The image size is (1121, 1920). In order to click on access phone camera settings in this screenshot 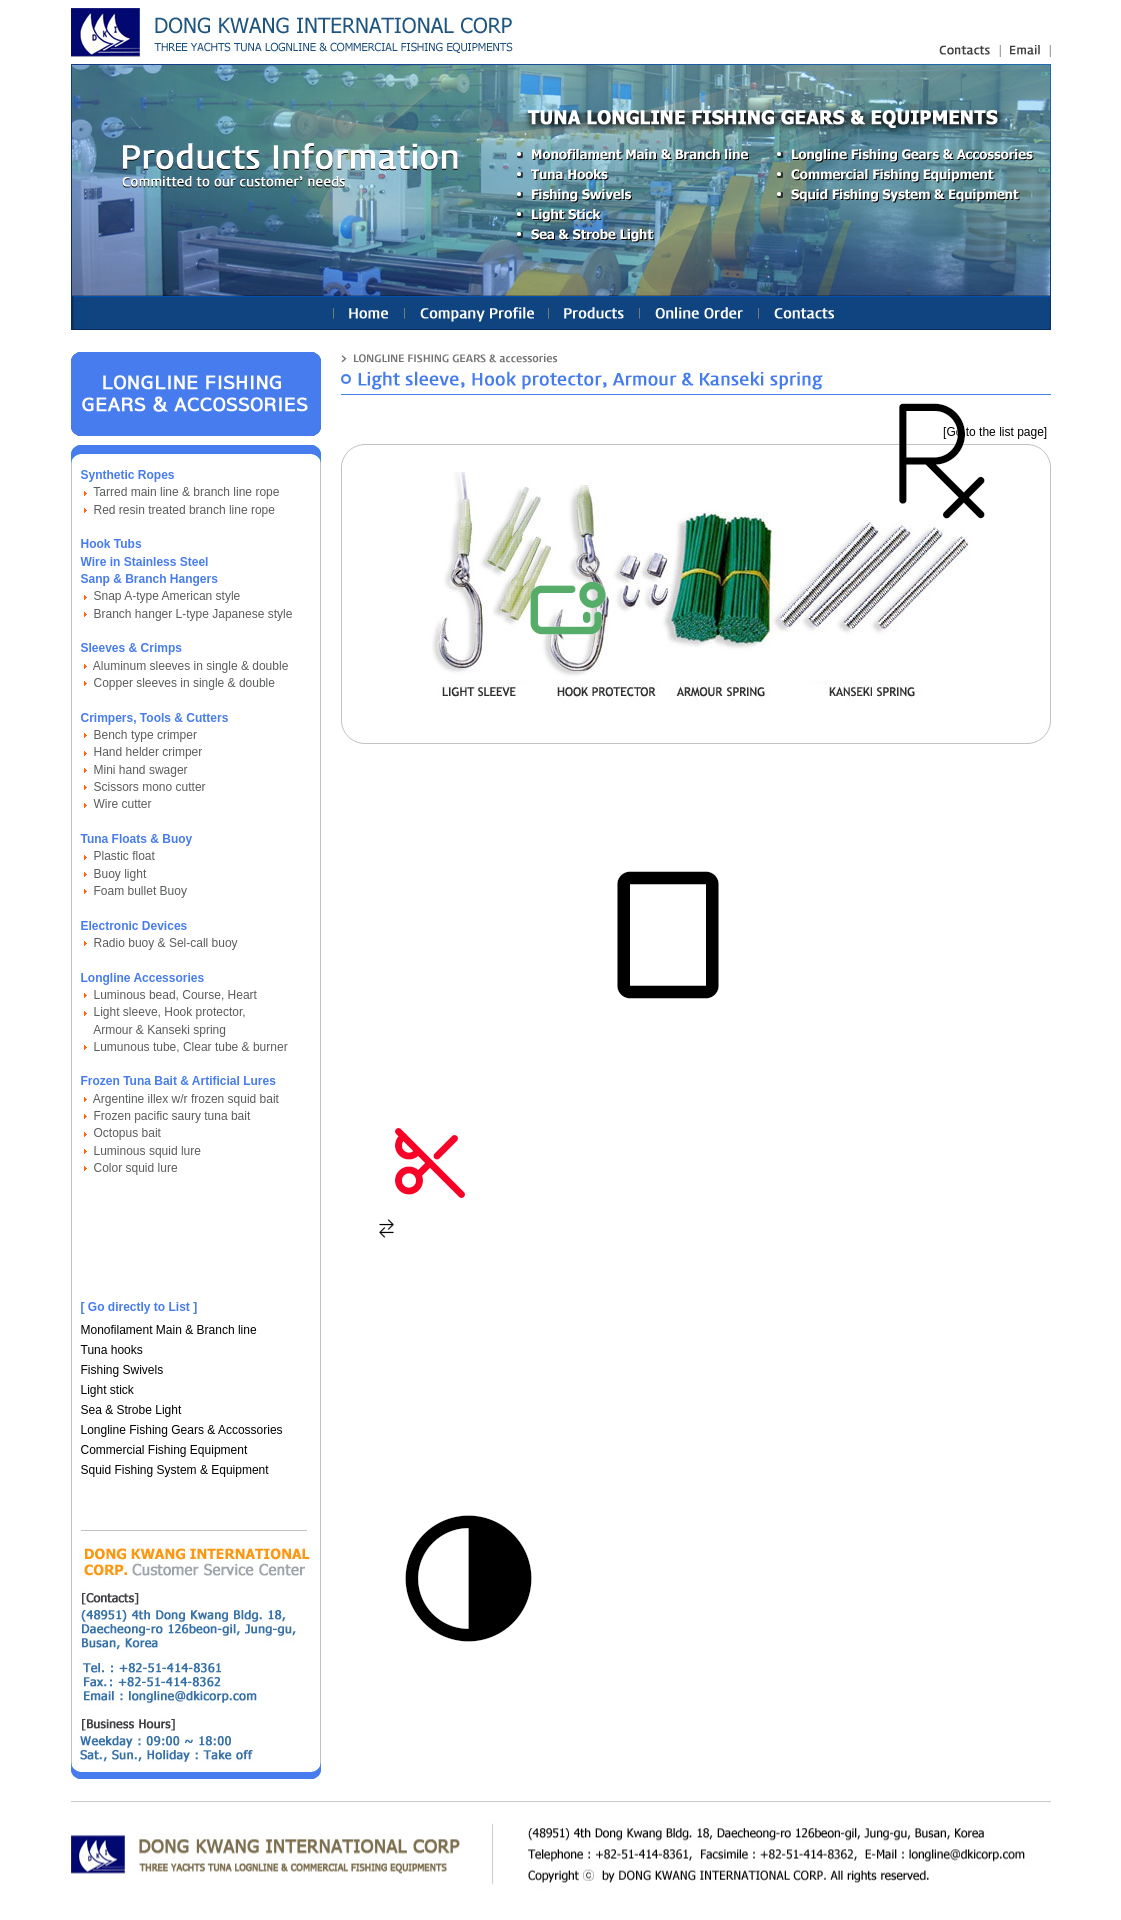, I will do `click(568, 608)`.